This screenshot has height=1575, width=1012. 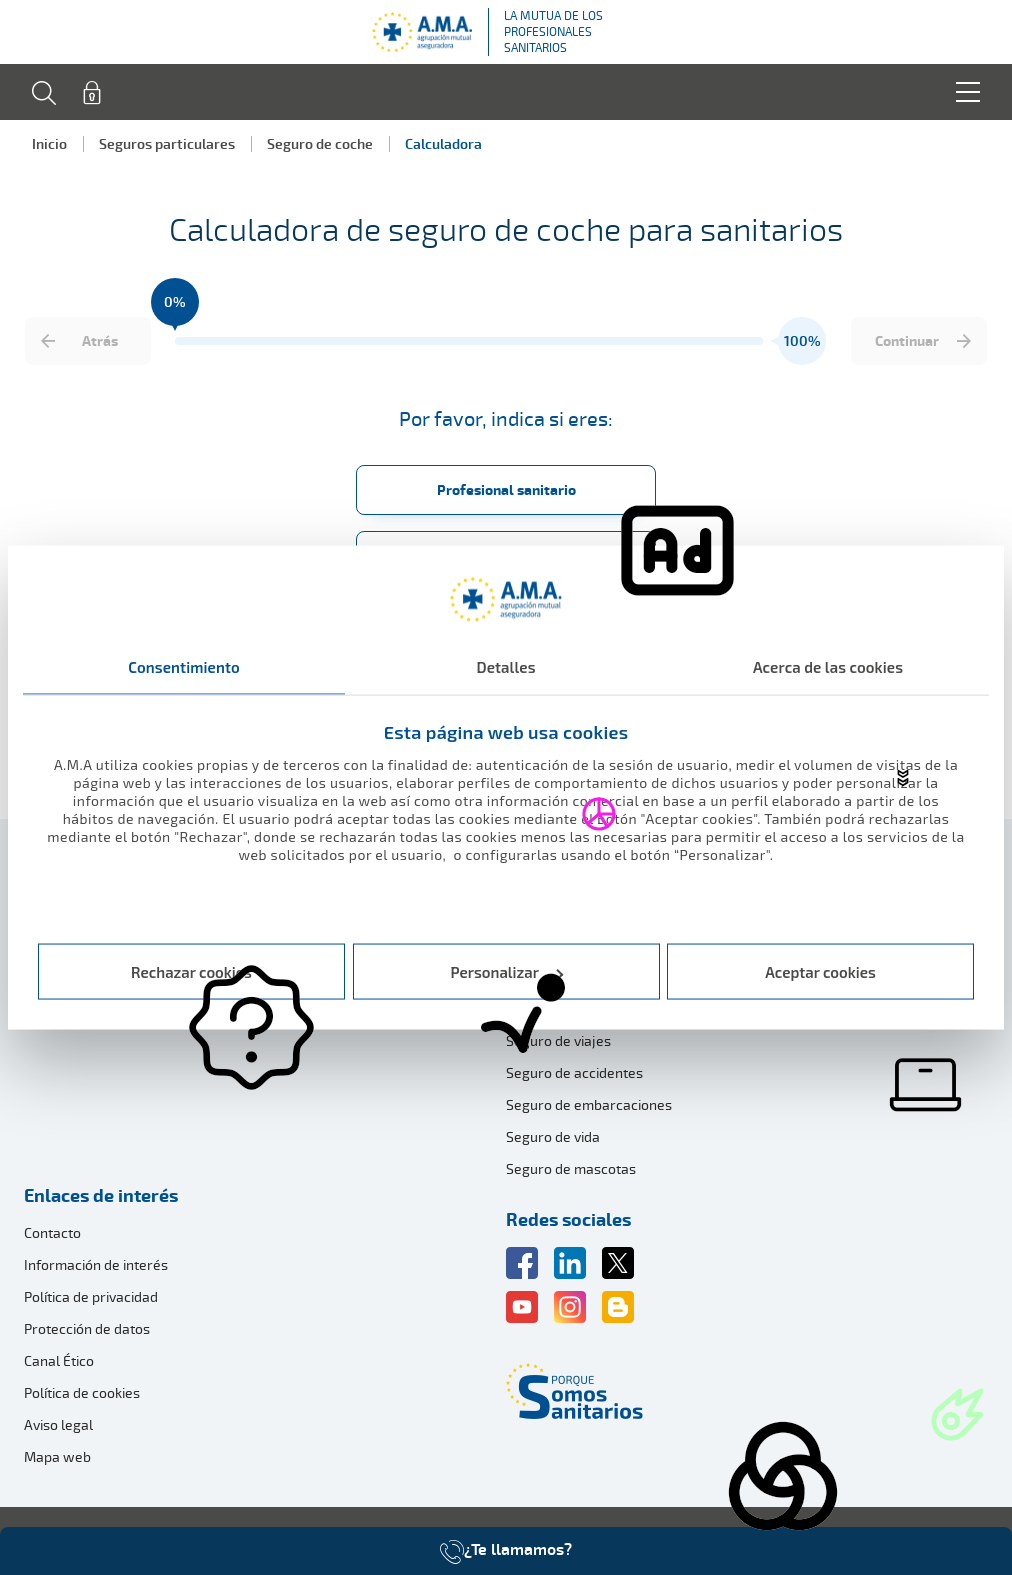 What do you see at coordinates (957, 1414) in the screenshot?
I see `indicates a trending or viral item` at bounding box center [957, 1414].